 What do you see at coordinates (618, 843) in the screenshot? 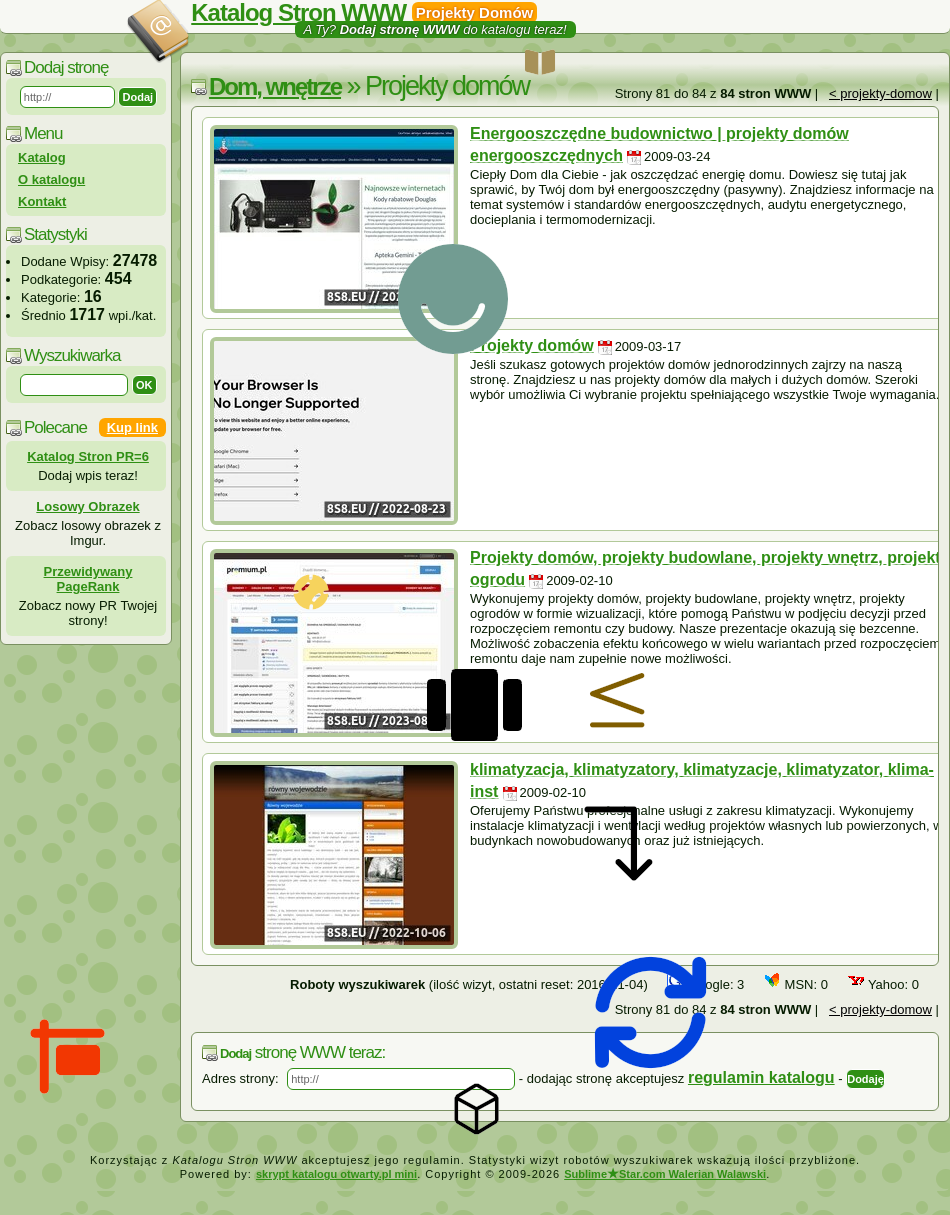
I see `navigate to the next line or section below` at bounding box center [618, 843].